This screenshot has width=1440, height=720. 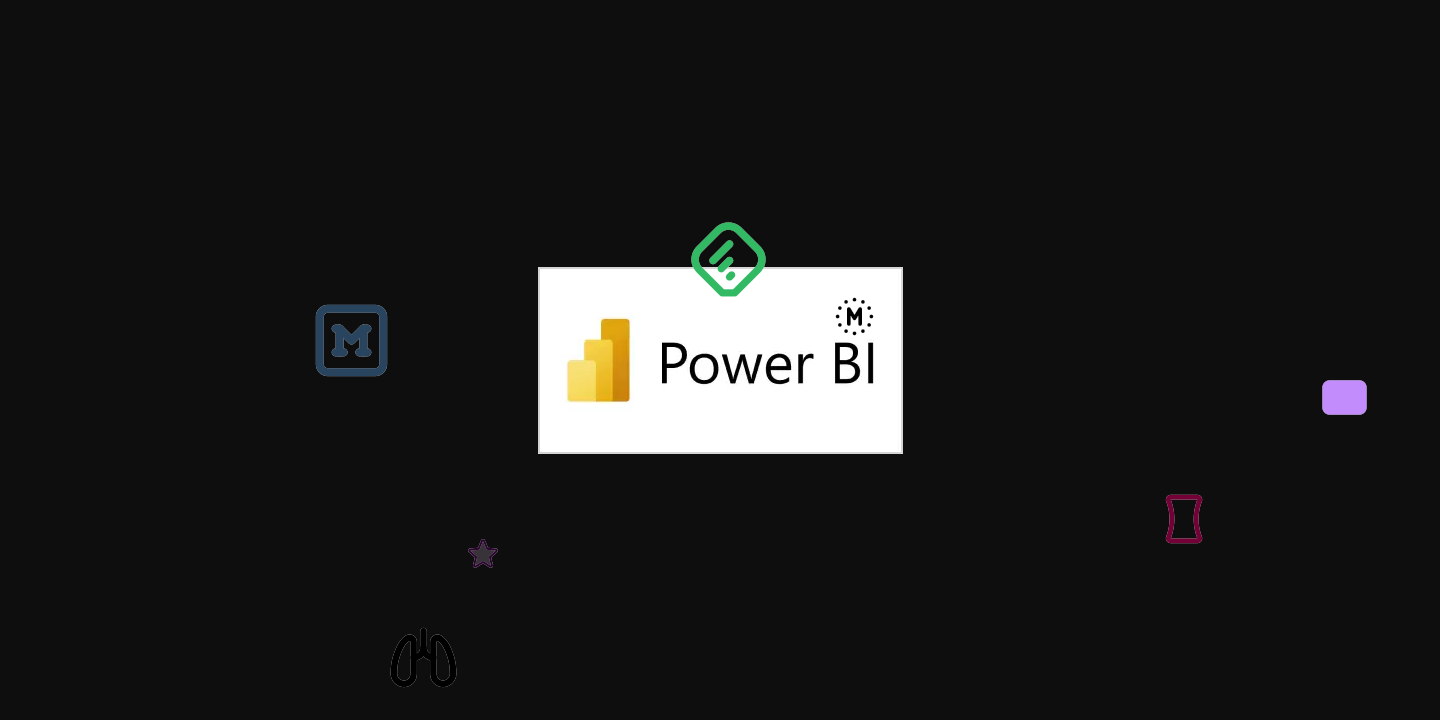 I want to click on switch to vertical panorama mode, so click(x=1184, y=519).